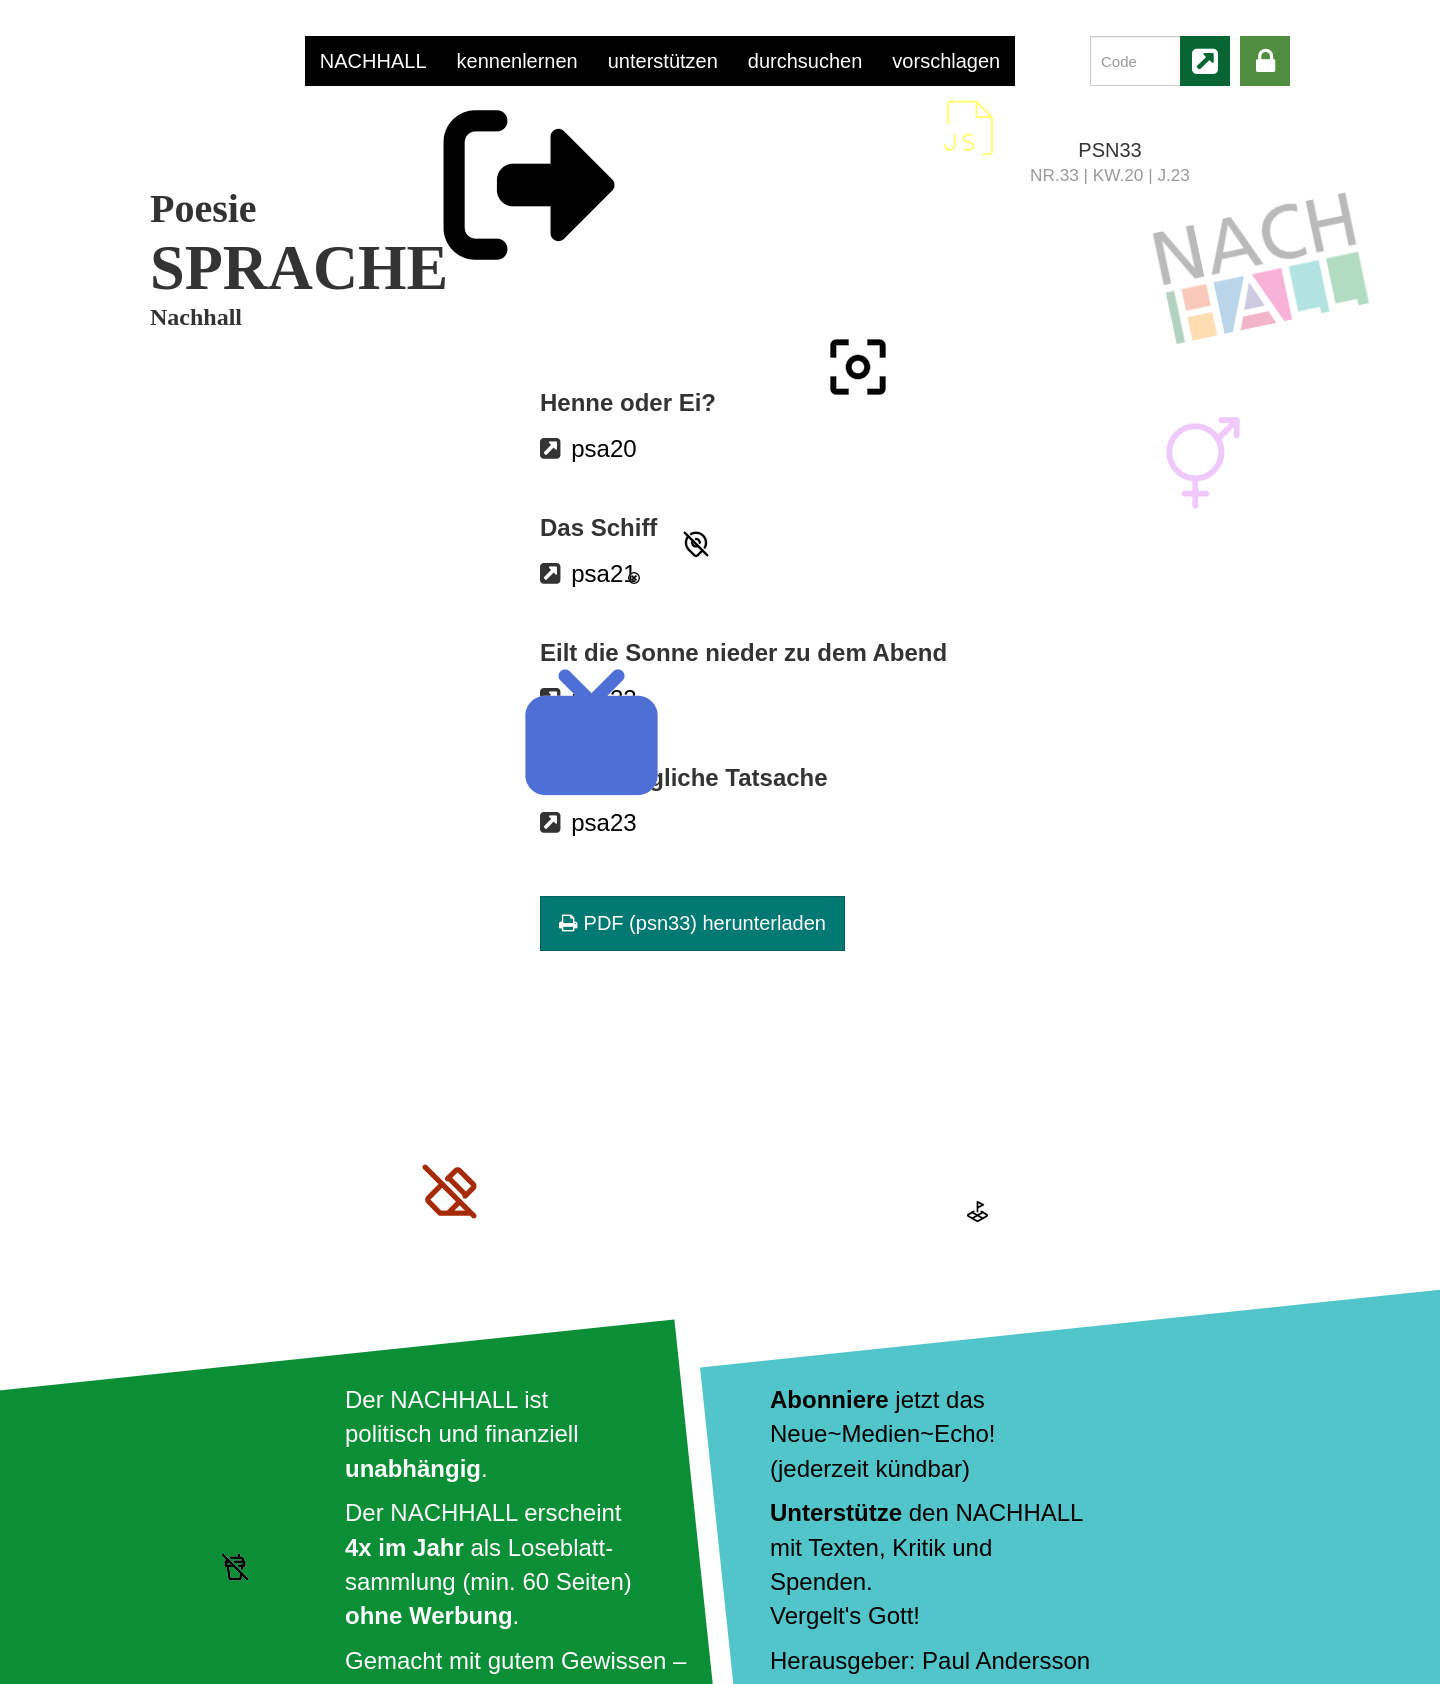 This screenshot has width=1440, height=1684. Describe the element at coordinates (529, 185) in the screenshot. I see `log out of your account` at that location.